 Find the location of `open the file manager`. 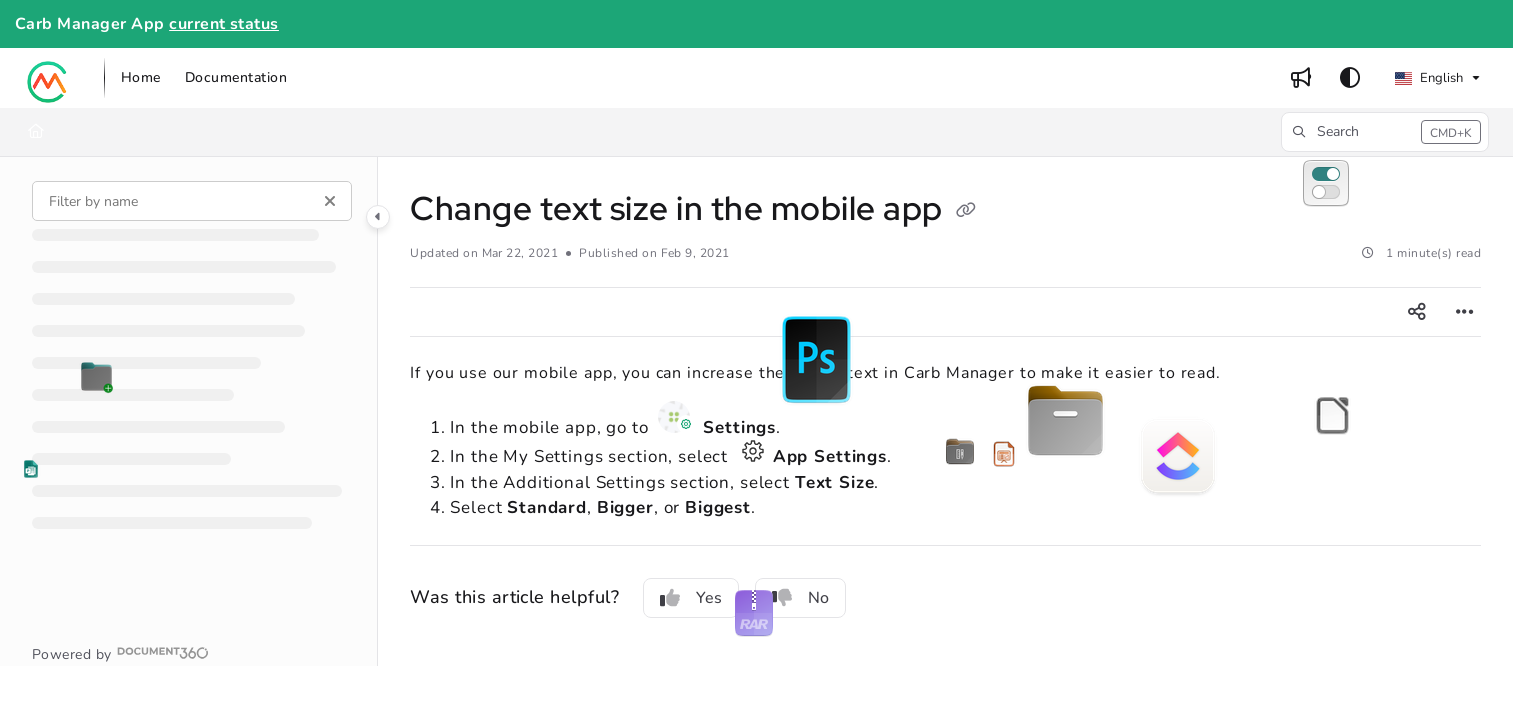

open the file manager is located at coordinates (1065, 420).